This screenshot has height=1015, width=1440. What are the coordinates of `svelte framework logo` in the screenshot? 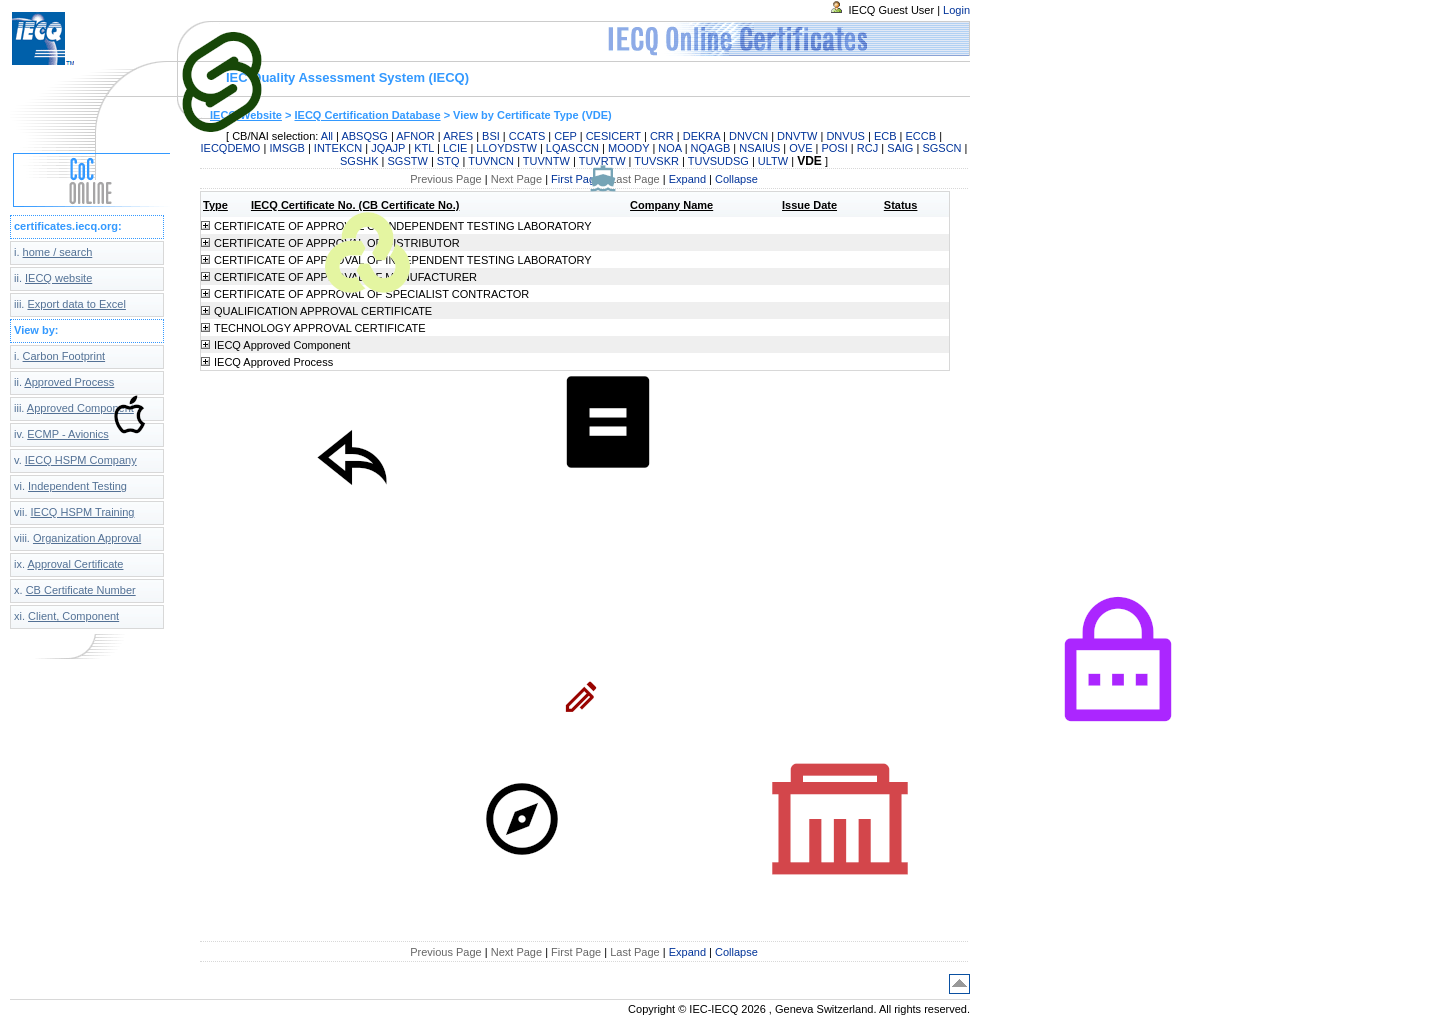 It's located at (222, 82).